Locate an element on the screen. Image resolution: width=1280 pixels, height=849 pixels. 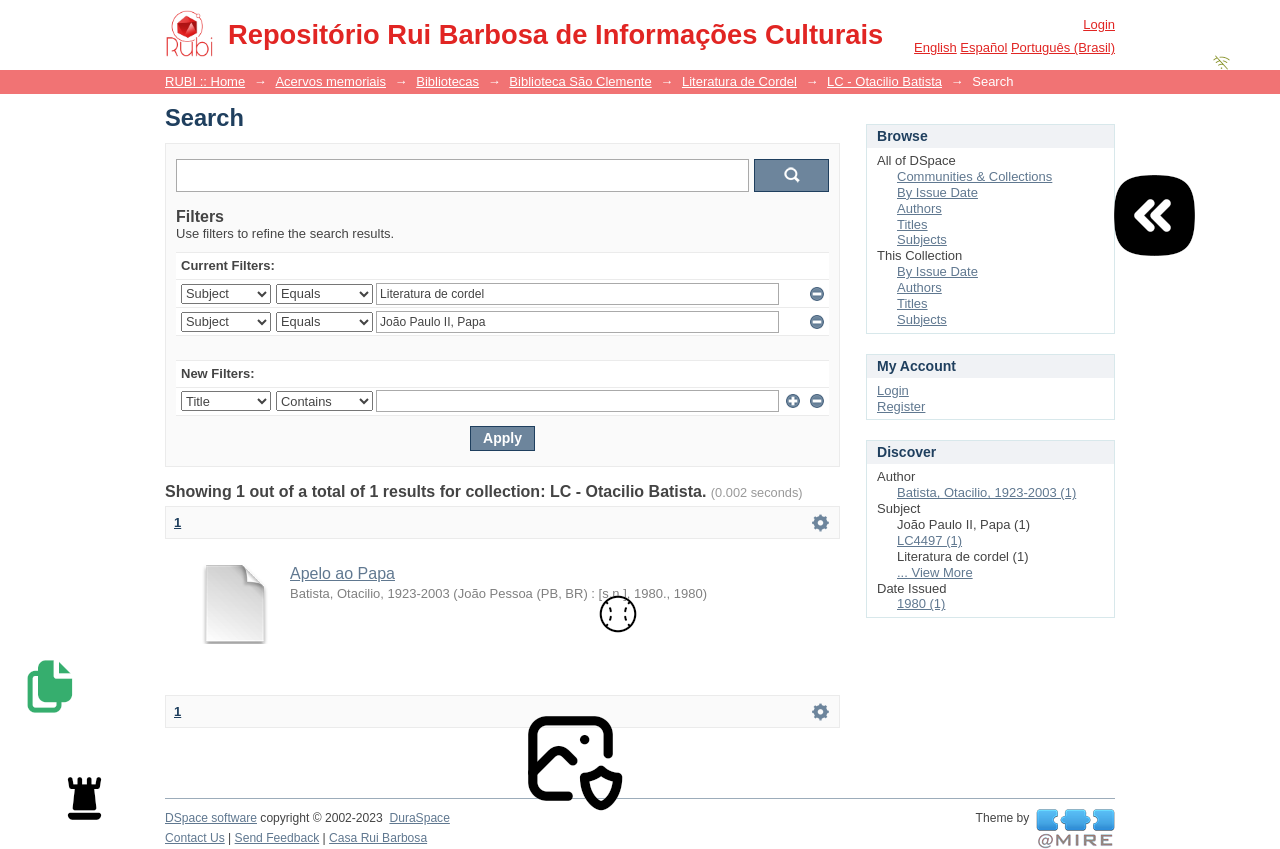
access your files and documents is located at coordinates (48, 686).